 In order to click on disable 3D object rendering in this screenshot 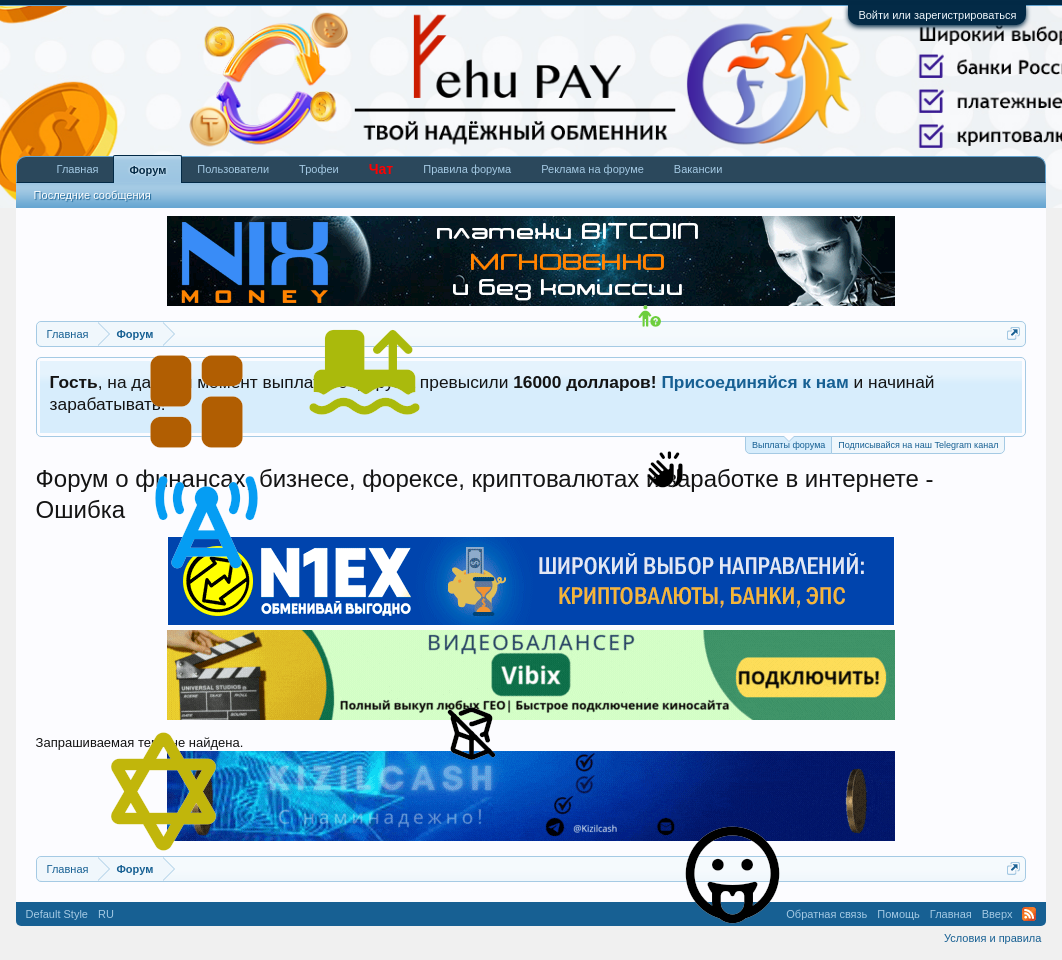, I will do `click(471, 733)`.